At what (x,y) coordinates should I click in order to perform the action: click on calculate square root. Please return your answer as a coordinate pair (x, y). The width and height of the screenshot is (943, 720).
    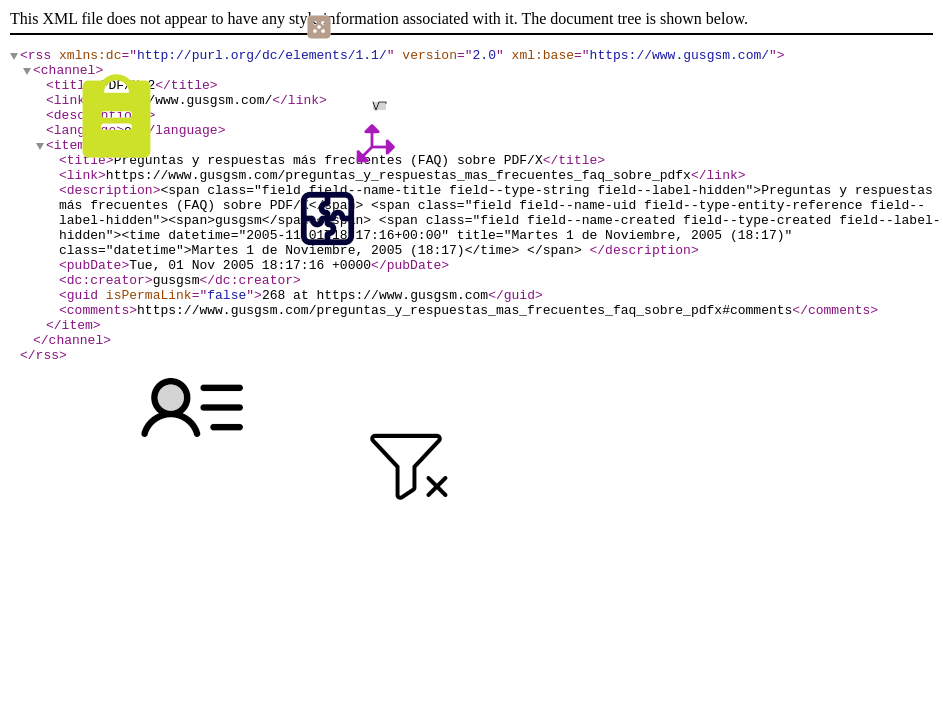
    Looking at the image, I should click on (379, 105).